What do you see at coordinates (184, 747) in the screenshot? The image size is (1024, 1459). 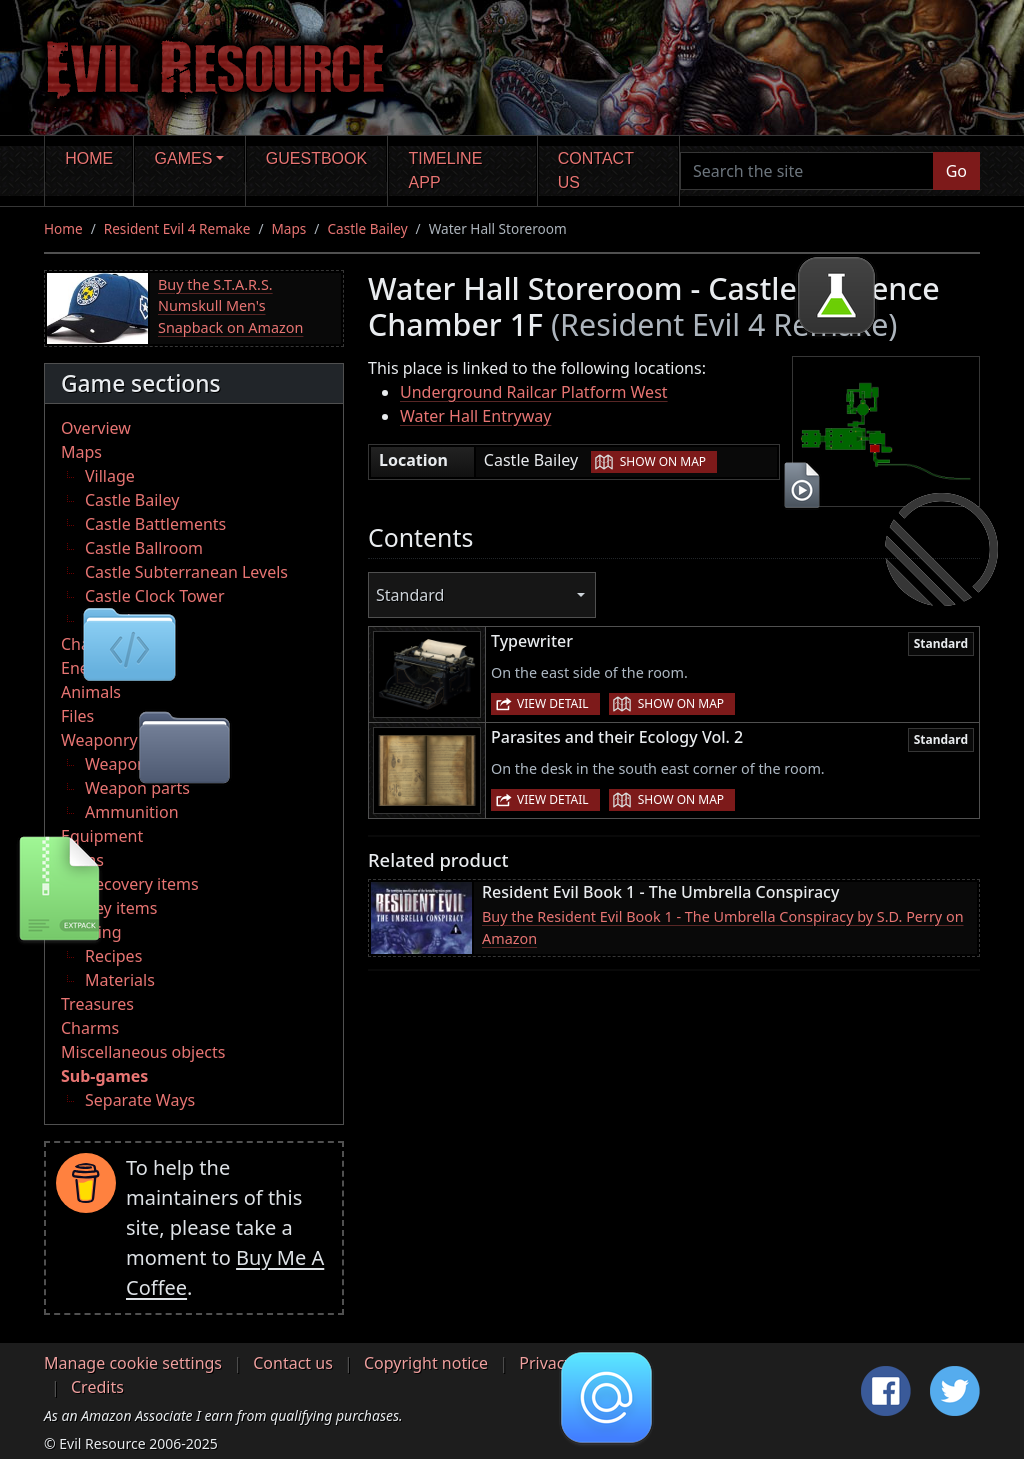 I see `open folder to view contents` at bounding box center [184, 747].